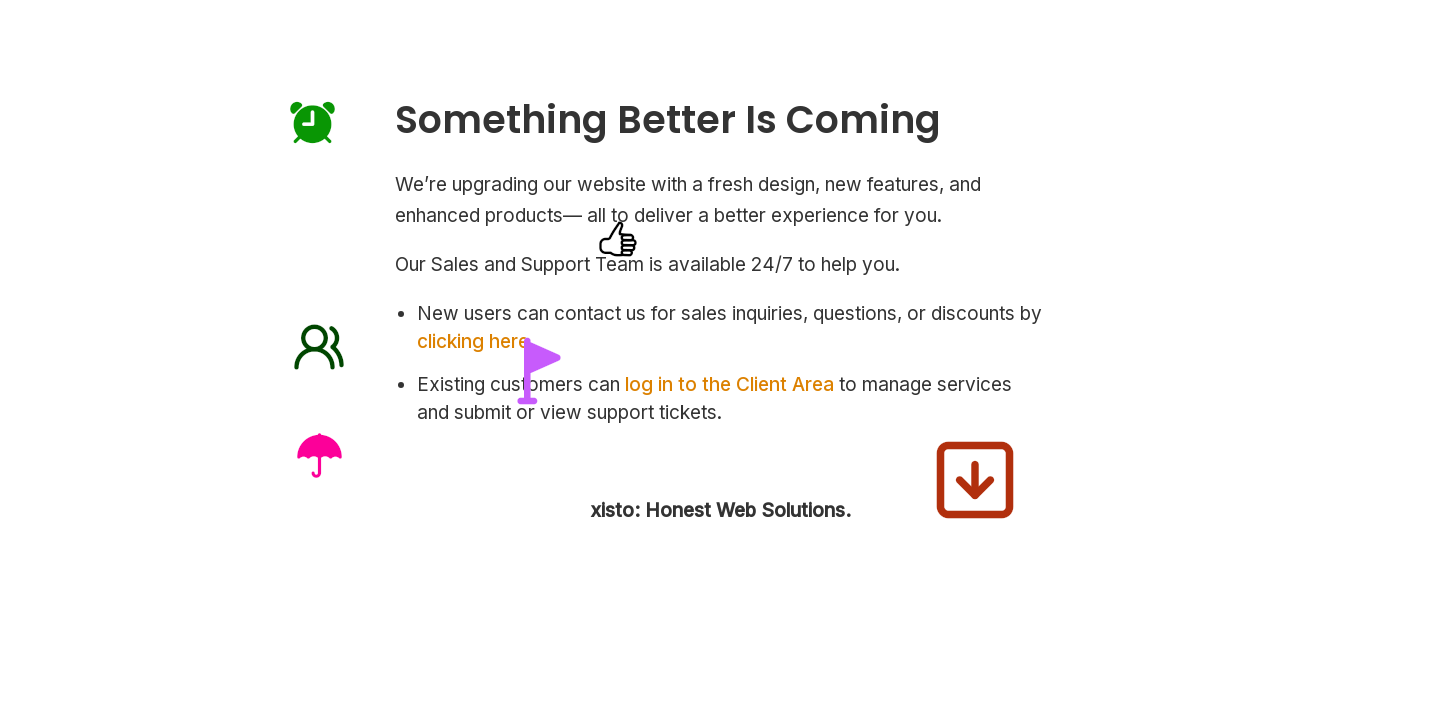 This screenshot has height=720, width=1440. I want to click on like or upvote content, so click(618, 239).